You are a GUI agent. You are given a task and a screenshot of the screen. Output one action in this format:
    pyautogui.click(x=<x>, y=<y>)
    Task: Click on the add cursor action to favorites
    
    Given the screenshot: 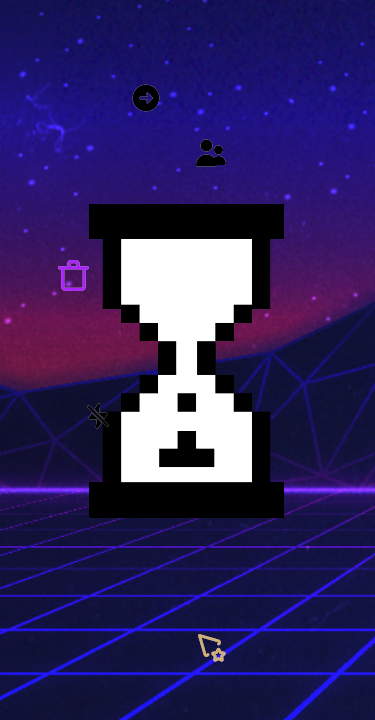 What is the action you would take?
    pyautogui.click(x=210, y=646)
    